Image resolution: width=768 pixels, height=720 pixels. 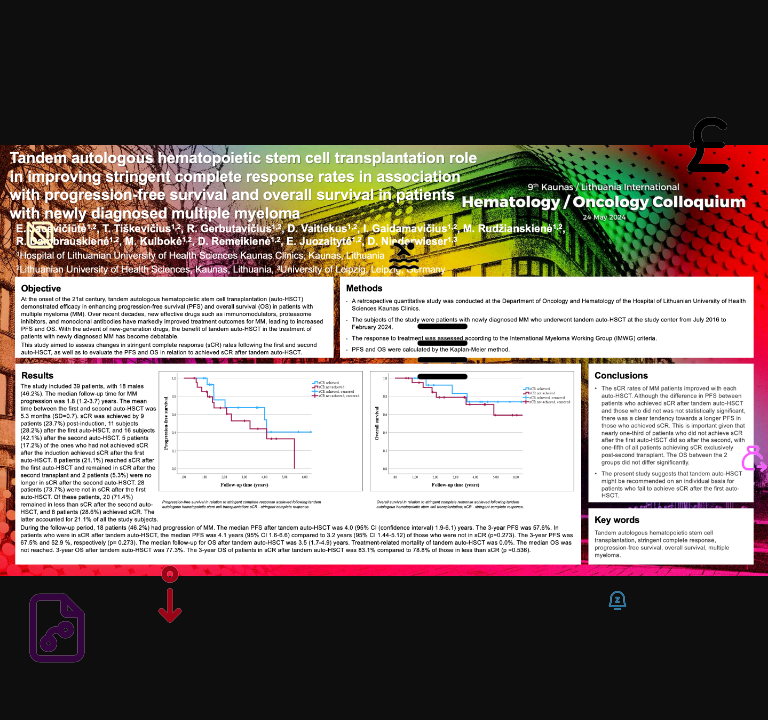 I want to click on open a vector graphics file, so click(x=57, y=628).